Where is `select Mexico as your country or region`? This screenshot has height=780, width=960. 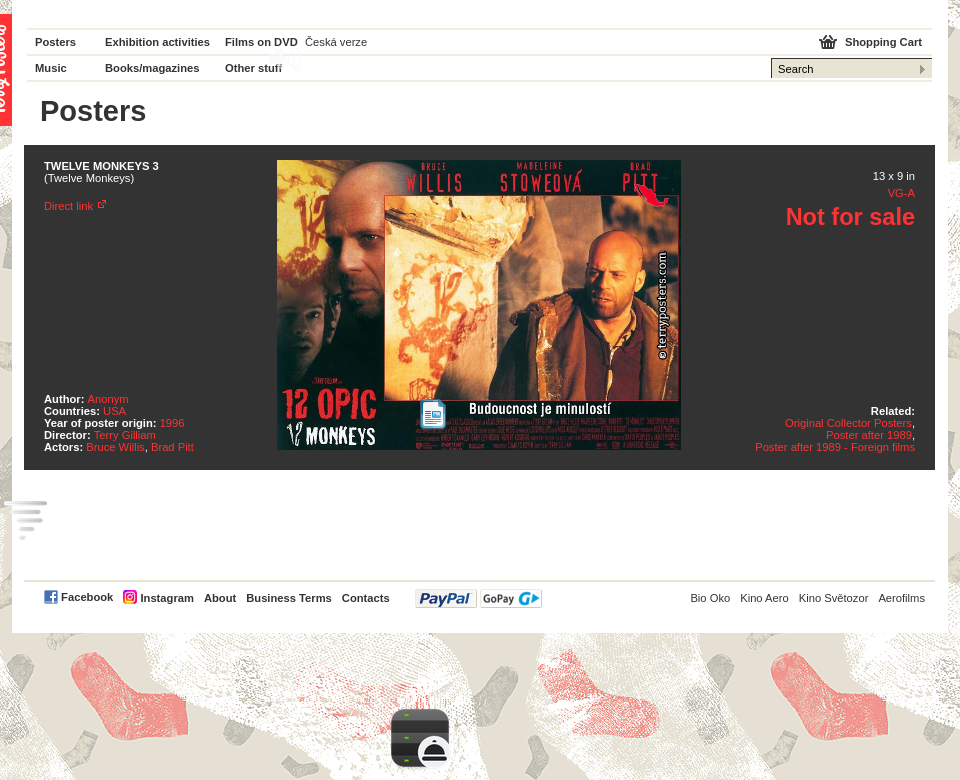 select Mexico as your country or region is located at coordinates (651, 195).